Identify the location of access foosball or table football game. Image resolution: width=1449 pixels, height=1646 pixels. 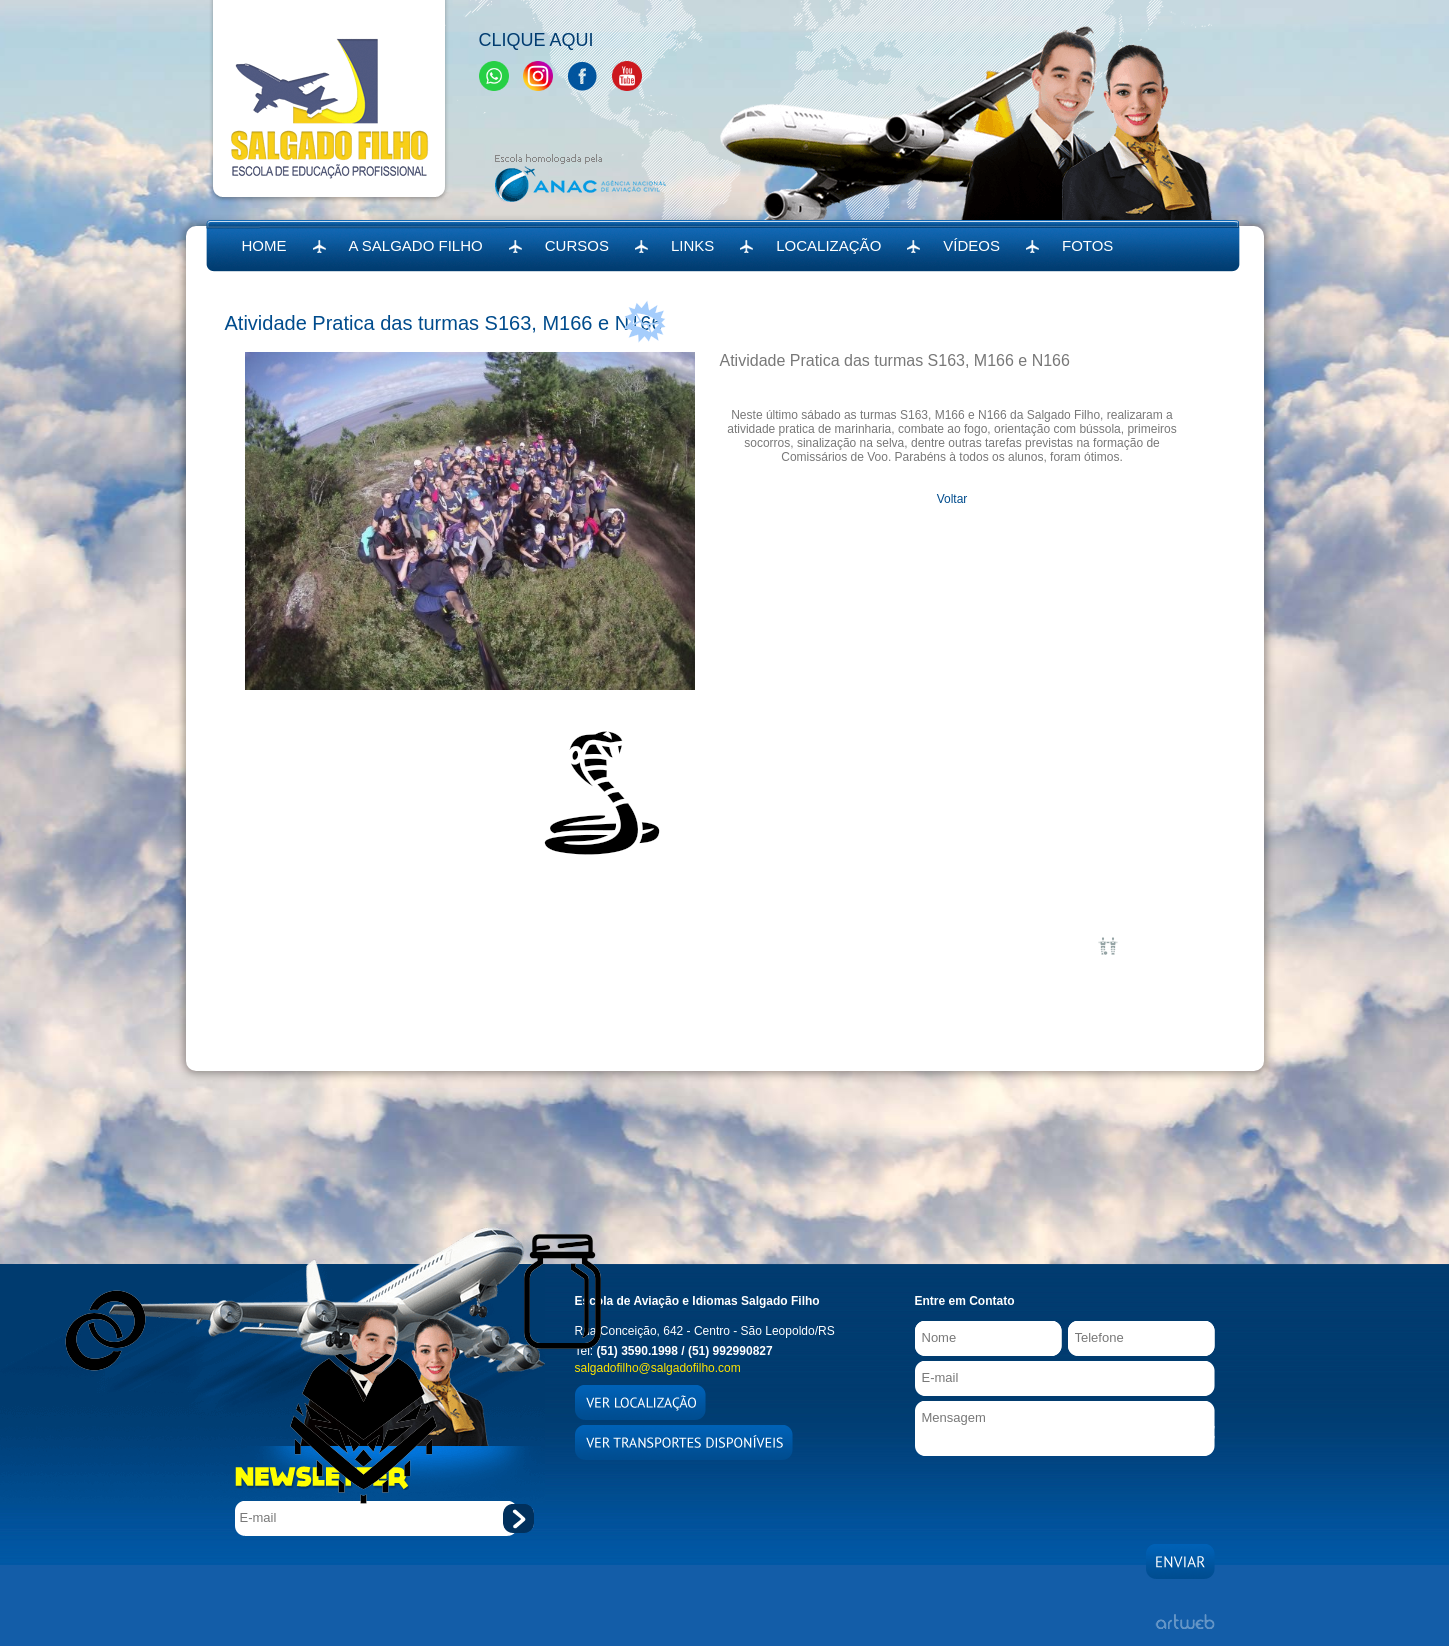
(1108, 946).